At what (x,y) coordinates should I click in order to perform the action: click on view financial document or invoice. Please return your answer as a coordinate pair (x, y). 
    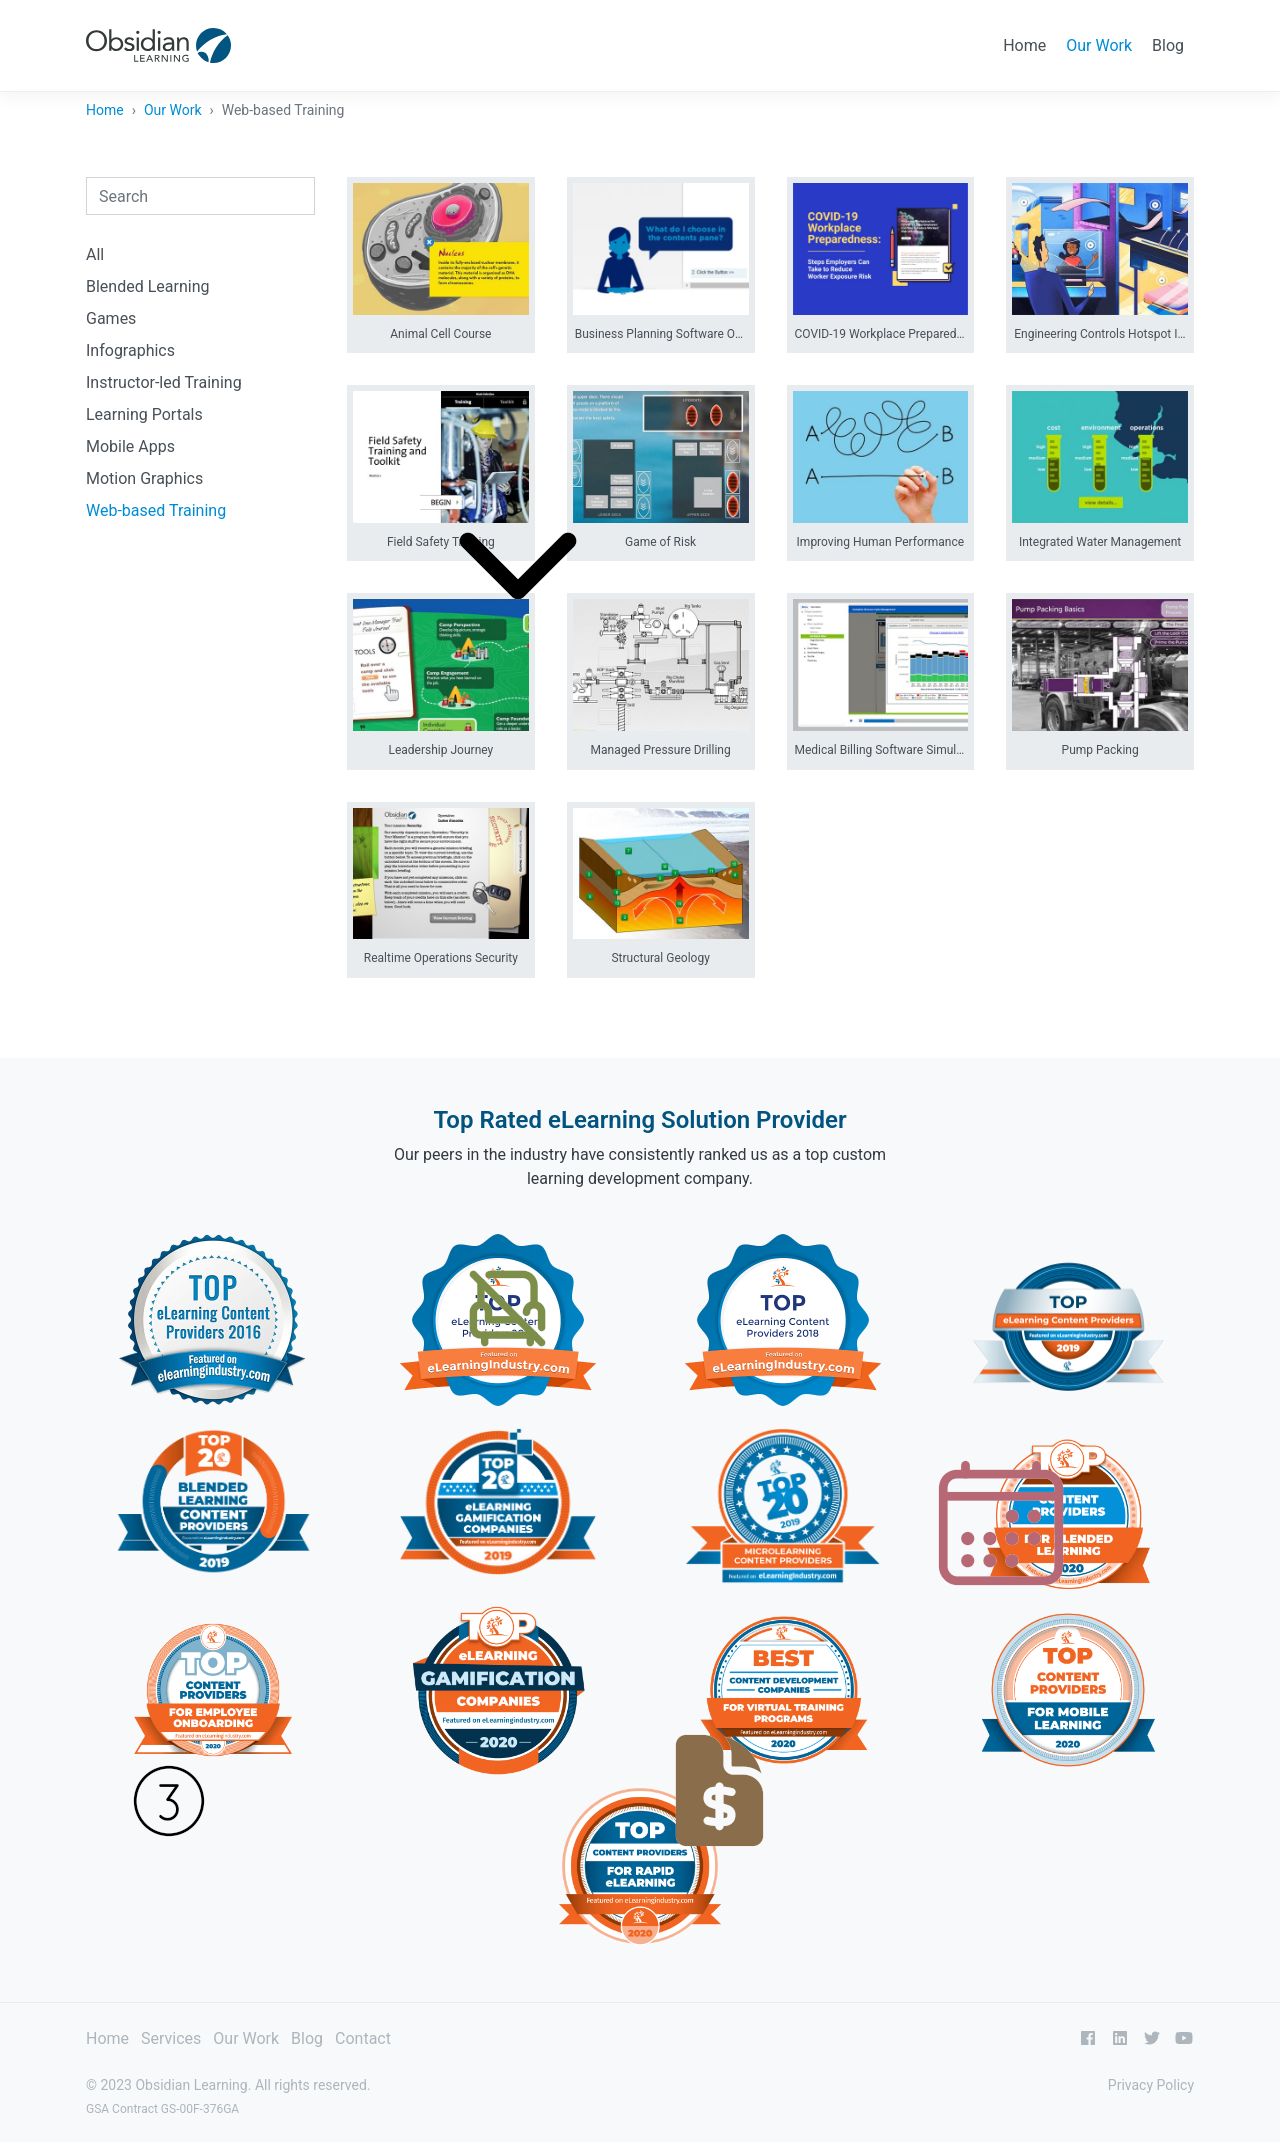
    Looking at the image, I should click on (719, 1790).